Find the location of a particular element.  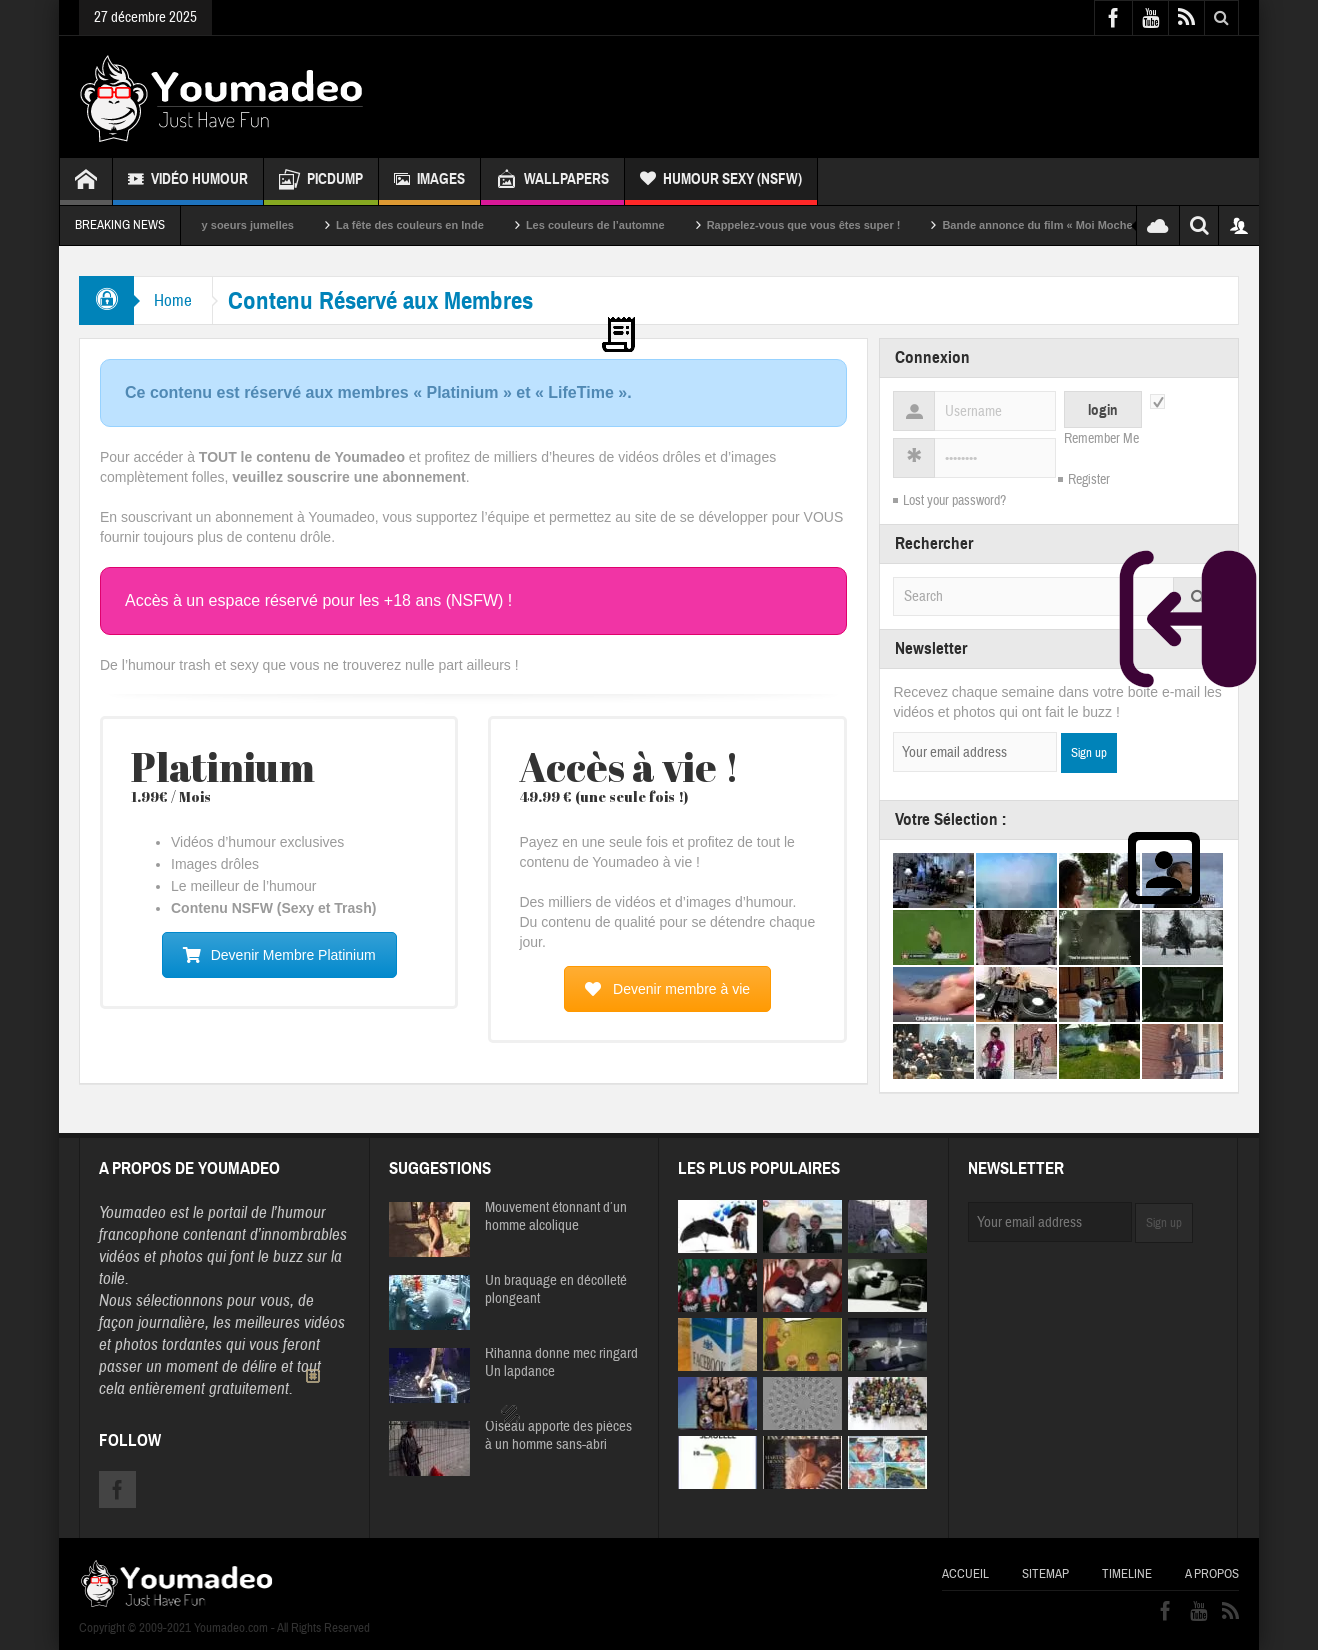

move element to the left is located at coordinates (1188, 619).